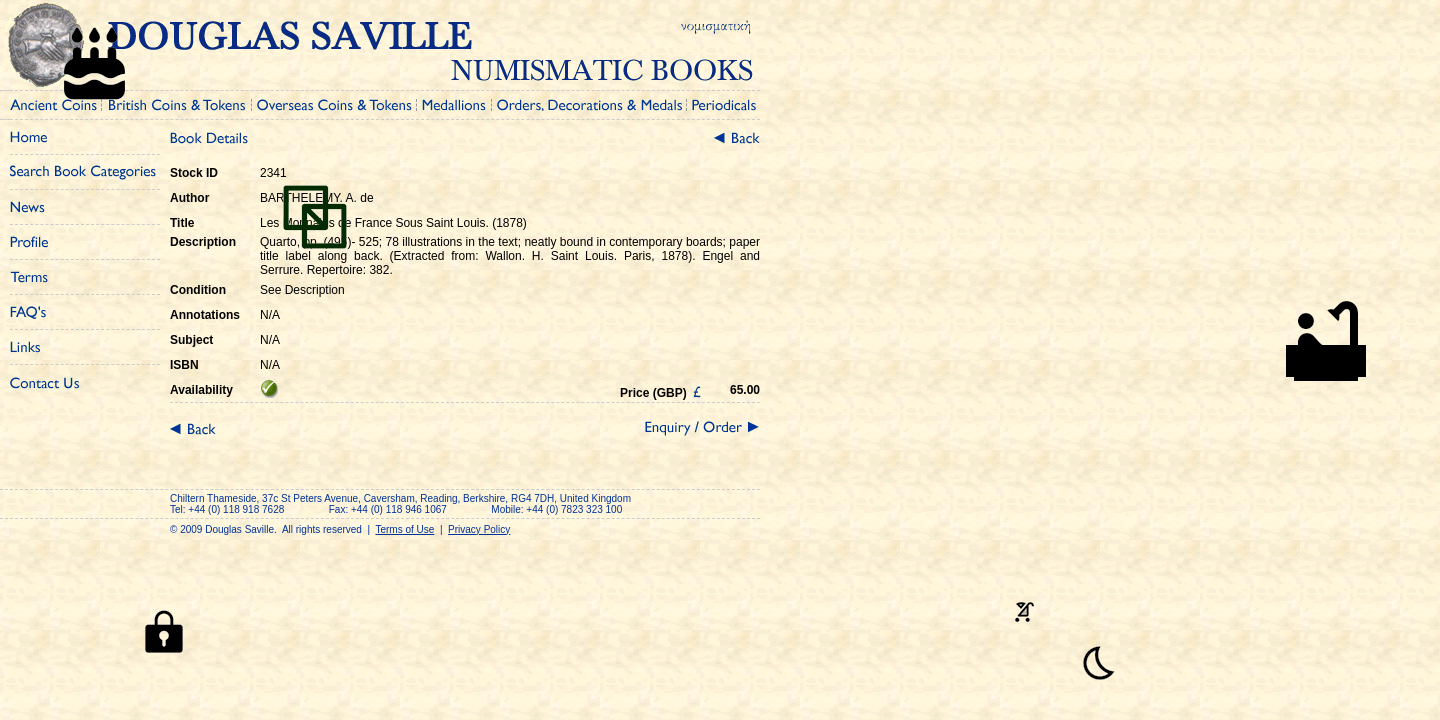  Describe the element at coordinates (94, 64) in the screenshot. I see `view birthday or celebration reminders` at that location.